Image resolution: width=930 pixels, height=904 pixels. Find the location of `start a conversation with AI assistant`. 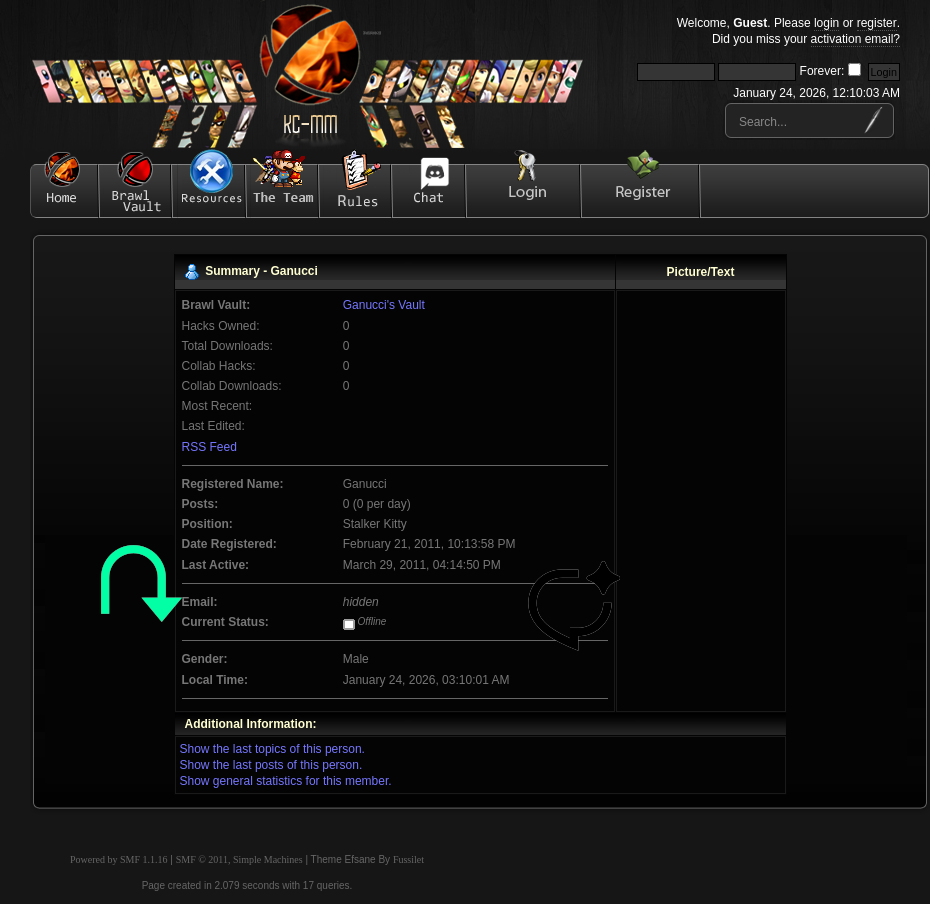

start a conversation with AI assistant is located at coordinates (570, 607).